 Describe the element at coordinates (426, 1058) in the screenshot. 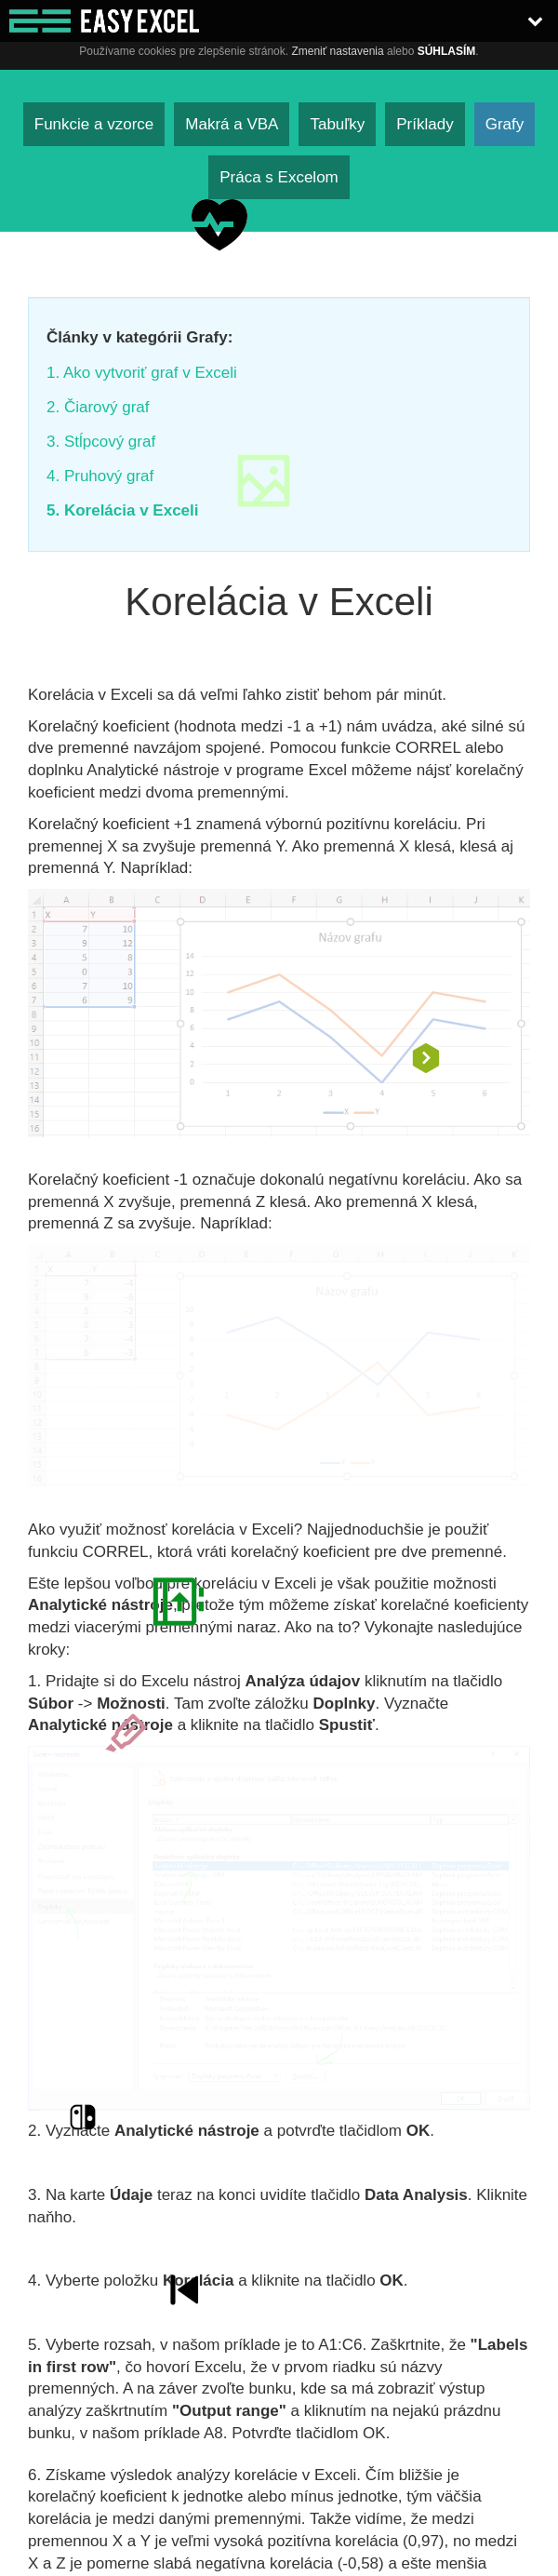

I see `buddy CI/CD platform logo` at that location.